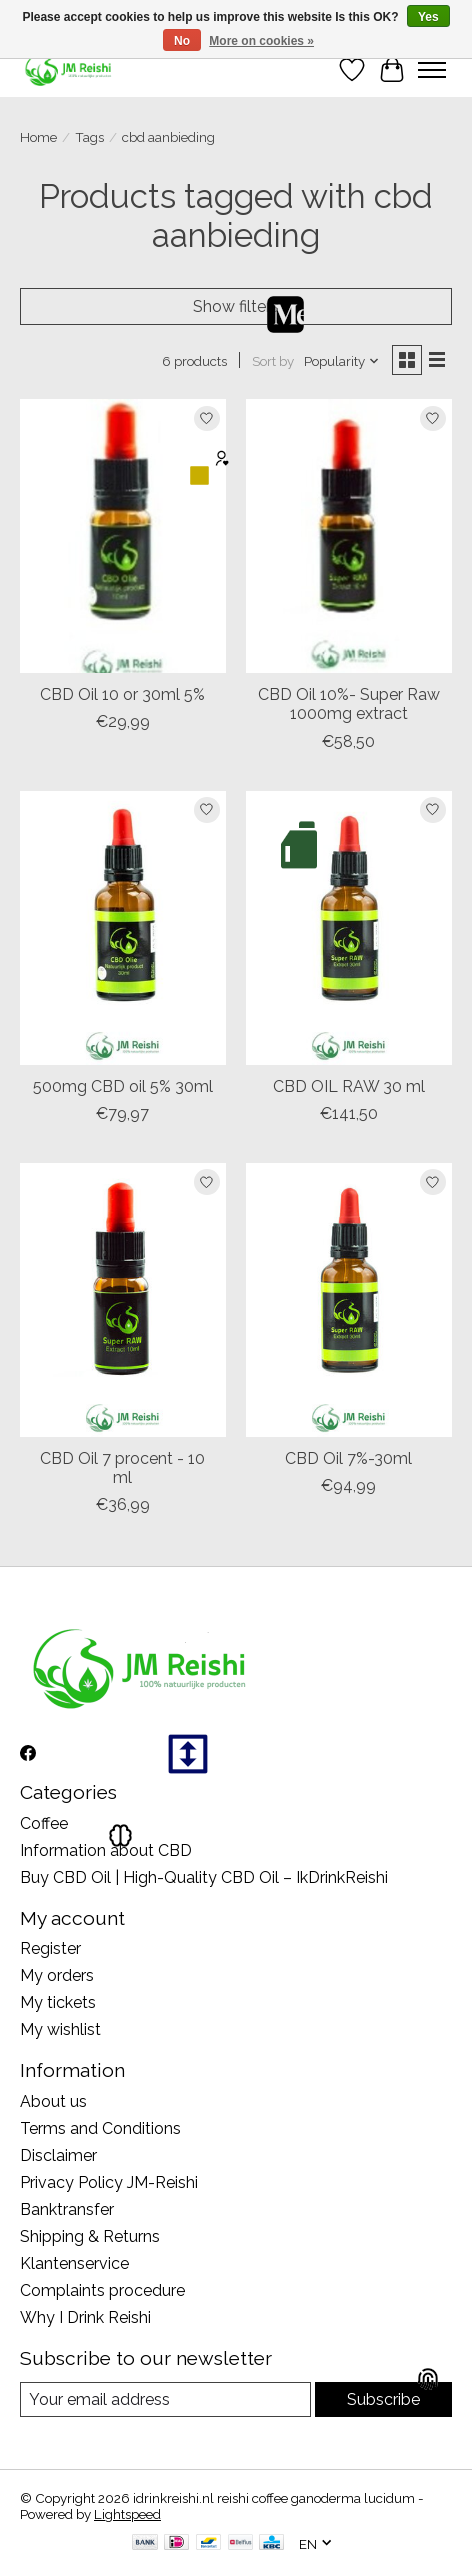 The image size is (472, 2573). I want to click on access AI or machine learning features, so click(120, 1835).